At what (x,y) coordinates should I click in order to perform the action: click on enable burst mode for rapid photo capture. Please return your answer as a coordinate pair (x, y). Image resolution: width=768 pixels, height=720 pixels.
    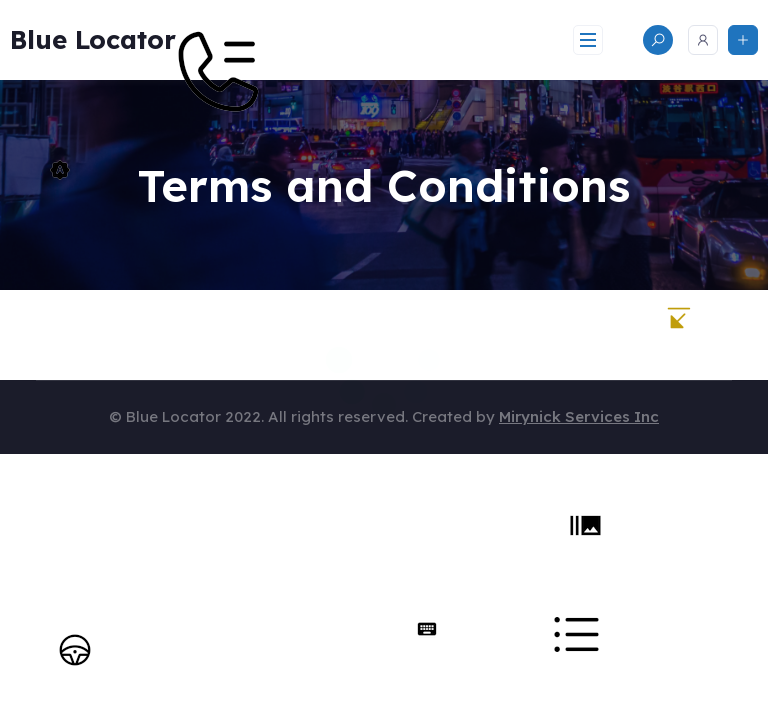
    Looking at the image, I should click on (585, 525).